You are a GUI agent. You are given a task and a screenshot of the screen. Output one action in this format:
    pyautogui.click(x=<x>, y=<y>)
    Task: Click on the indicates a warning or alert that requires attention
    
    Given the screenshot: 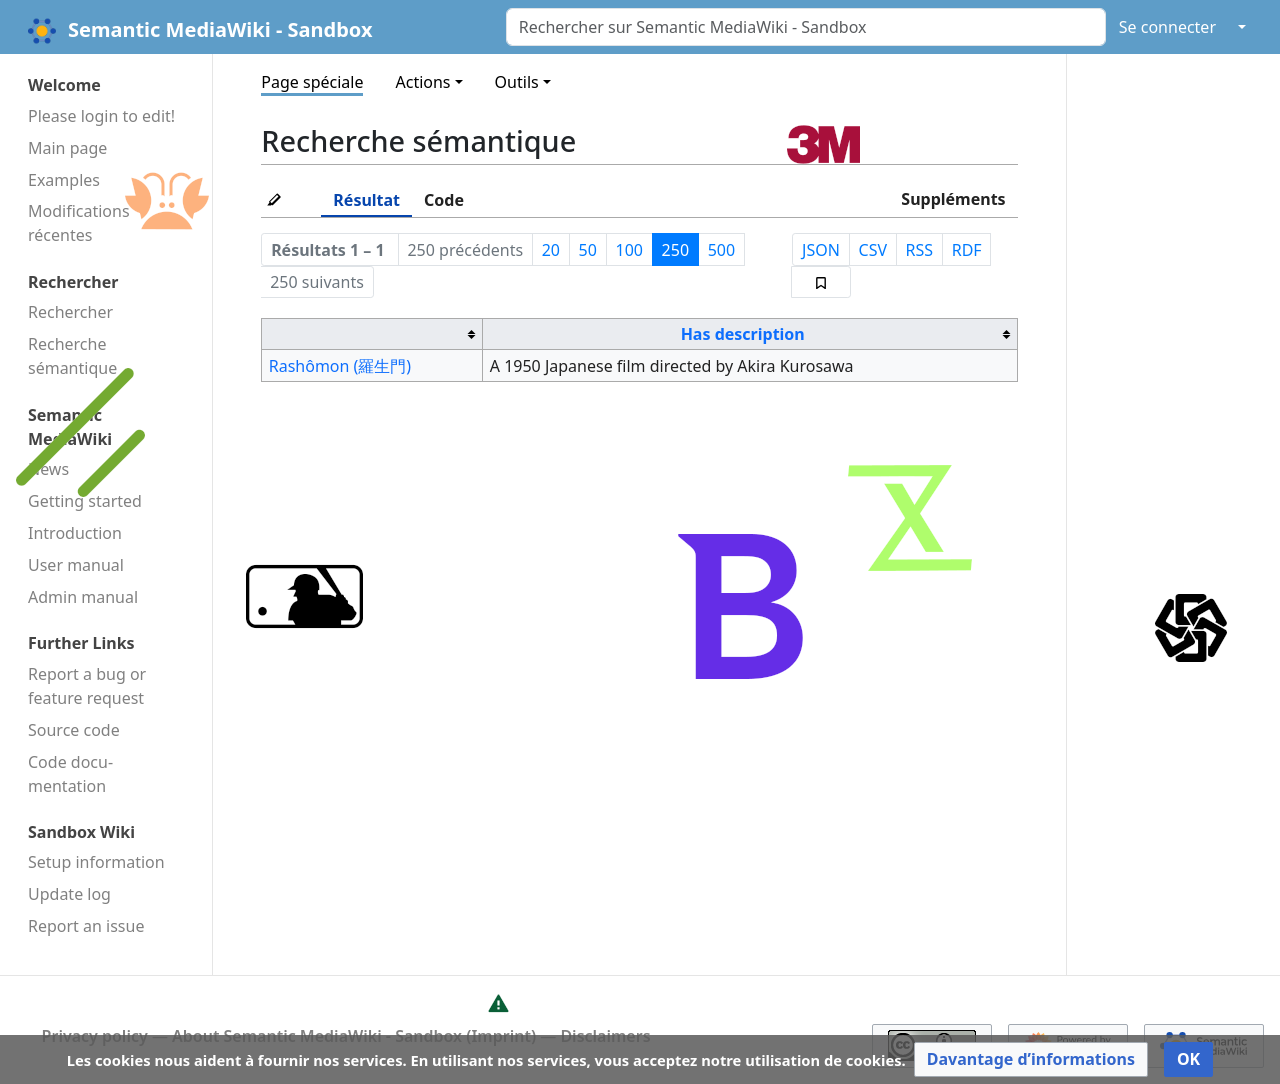 What is the action you would take?
    pyautogui.click(x=498, y=1003)
    